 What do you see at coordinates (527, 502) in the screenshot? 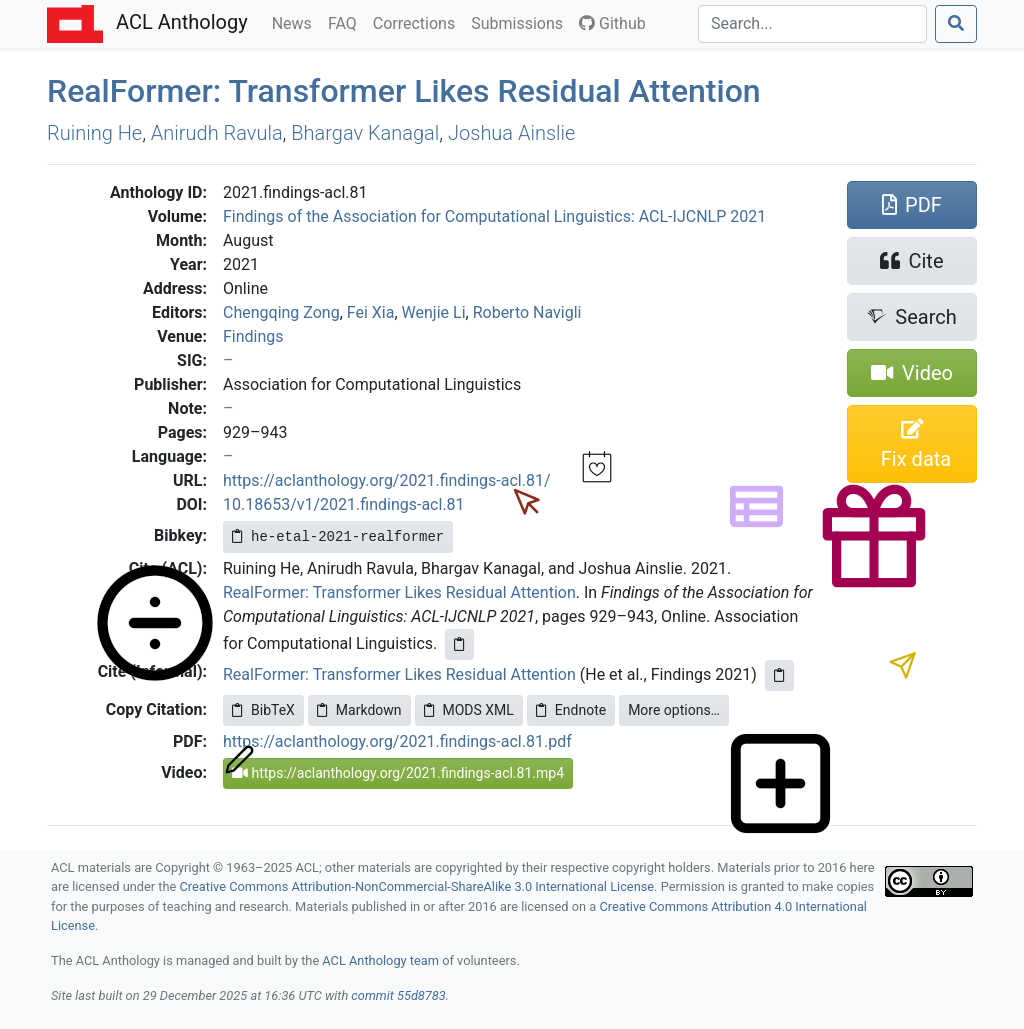
I see `cursor selection tool` at bounding box center [527, 502].